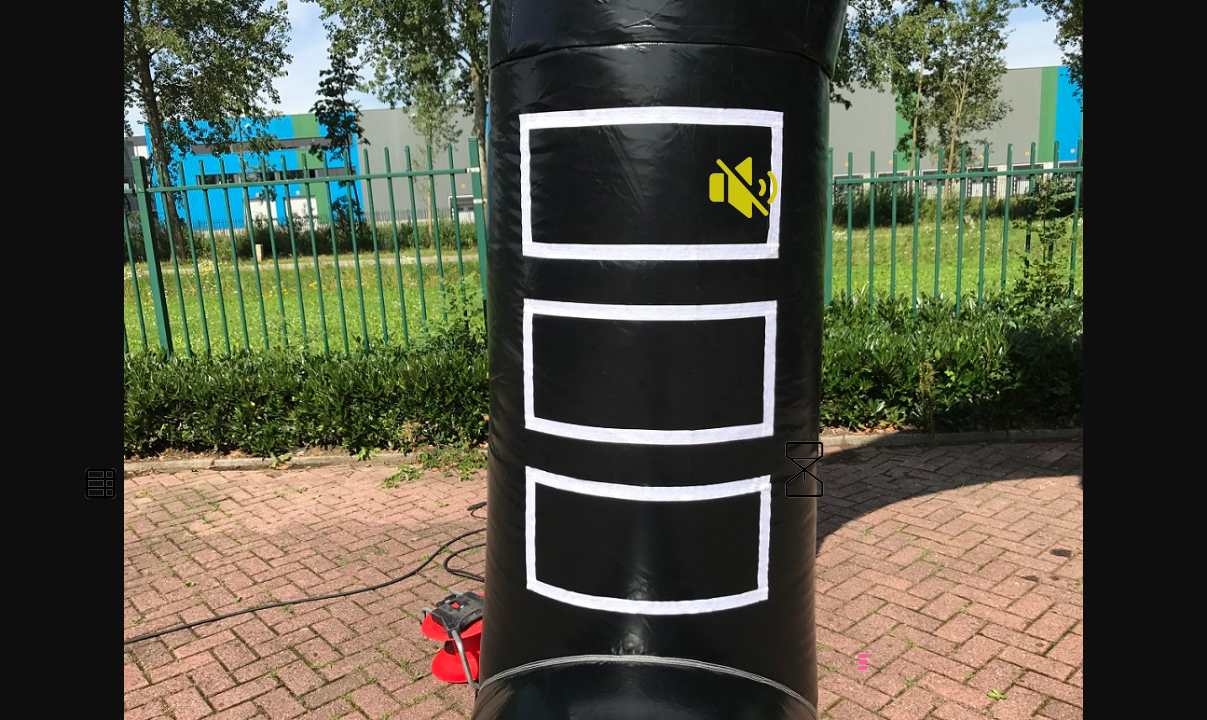  Describe the element at coordinates (804, 469) in the screenshot. I see `indicates a process is in progress` at that location.